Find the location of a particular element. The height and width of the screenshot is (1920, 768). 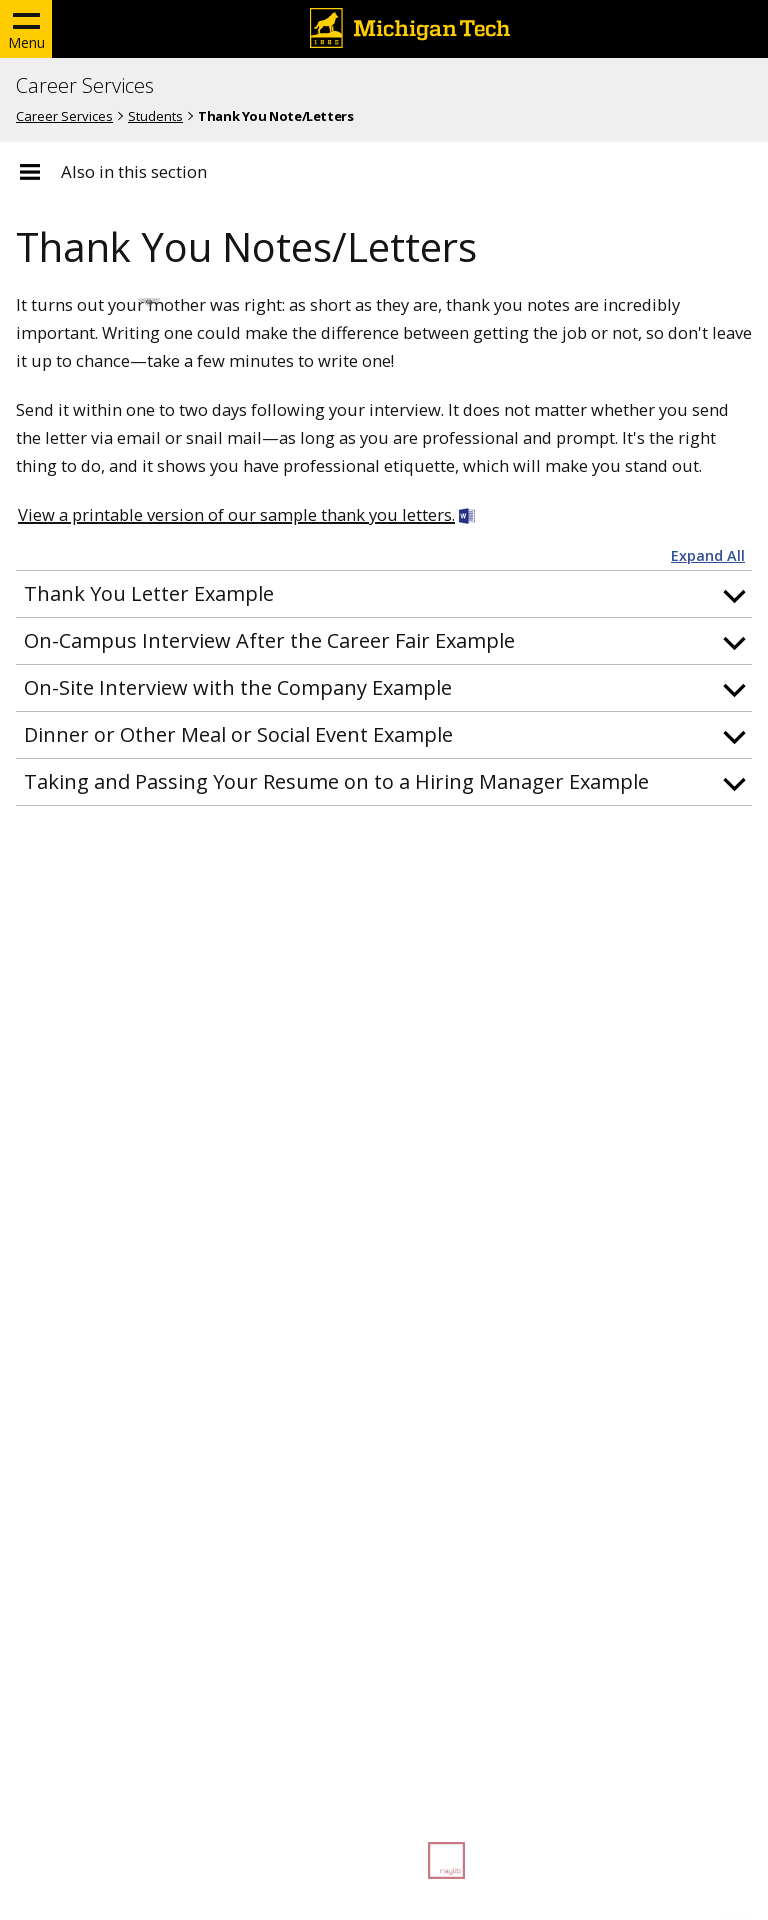

raylib game development library logo is located at coordinates (446, 1860).